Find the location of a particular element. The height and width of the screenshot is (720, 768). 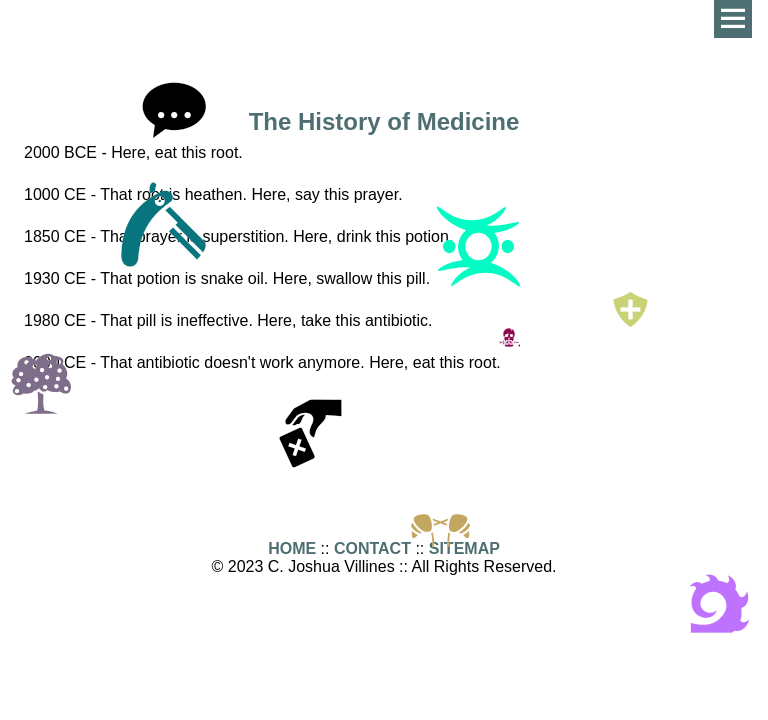

grooming or personal care tools is located at coordinates (163, 224).